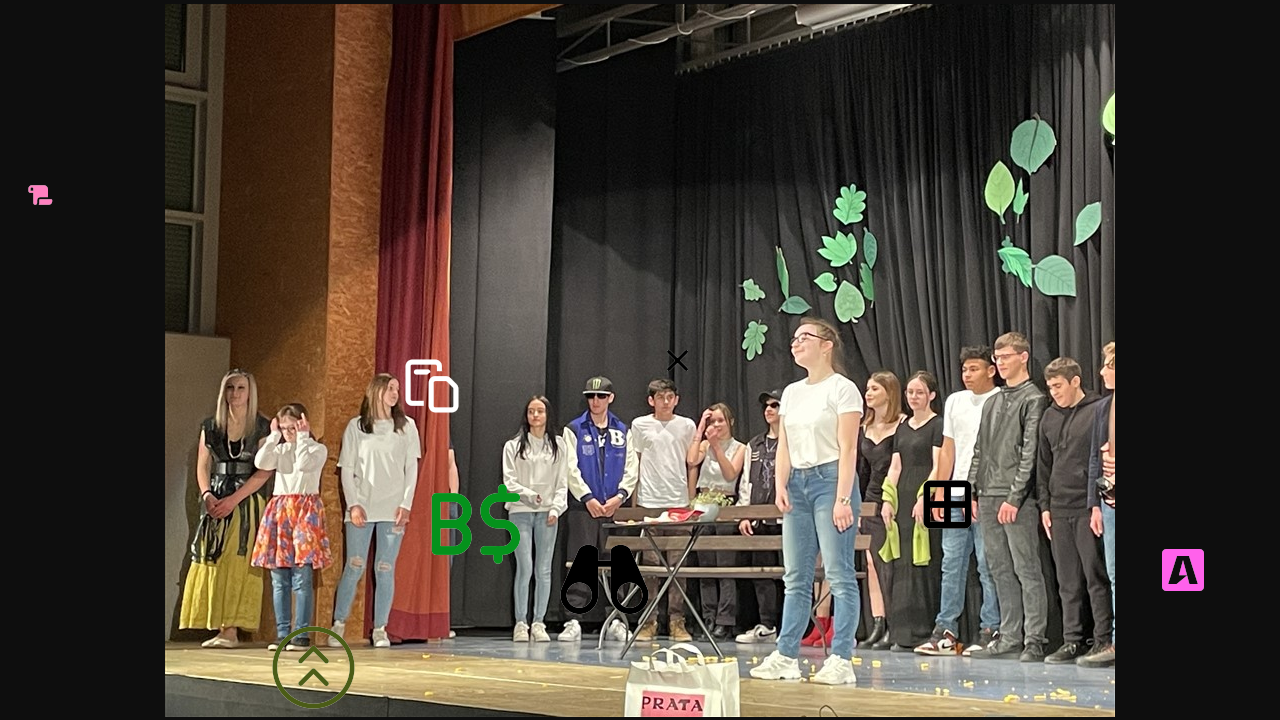 The width and height of the screenshot is (1280, 720). What do you see at coordinates (1183, 570) in the screenshot?
I see `buysellads logo` at bounding box center [1183, 570].